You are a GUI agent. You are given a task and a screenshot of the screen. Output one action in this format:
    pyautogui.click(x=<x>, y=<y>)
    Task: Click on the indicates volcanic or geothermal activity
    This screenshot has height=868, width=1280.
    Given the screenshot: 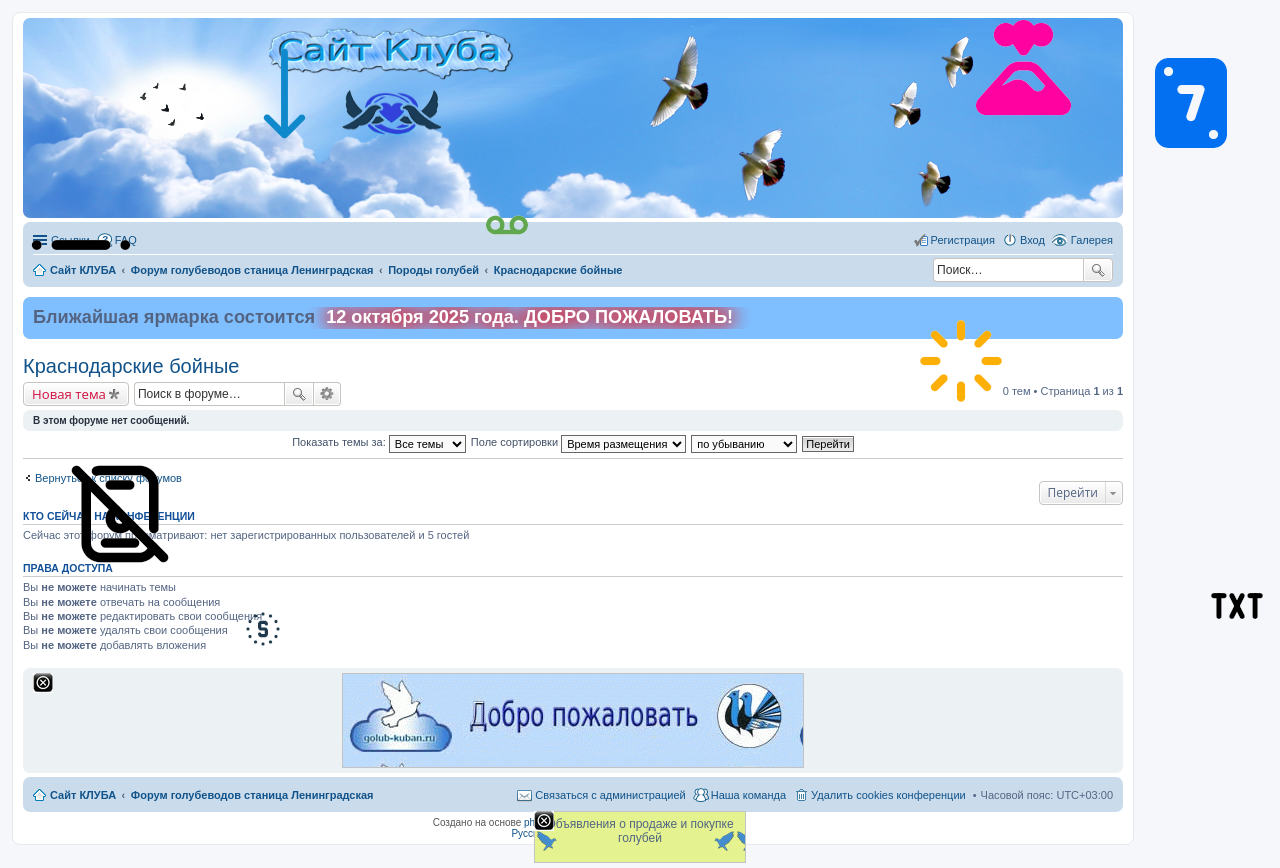 What is the action you would take?
    pyautogui.click(x=1023, y=67)
    